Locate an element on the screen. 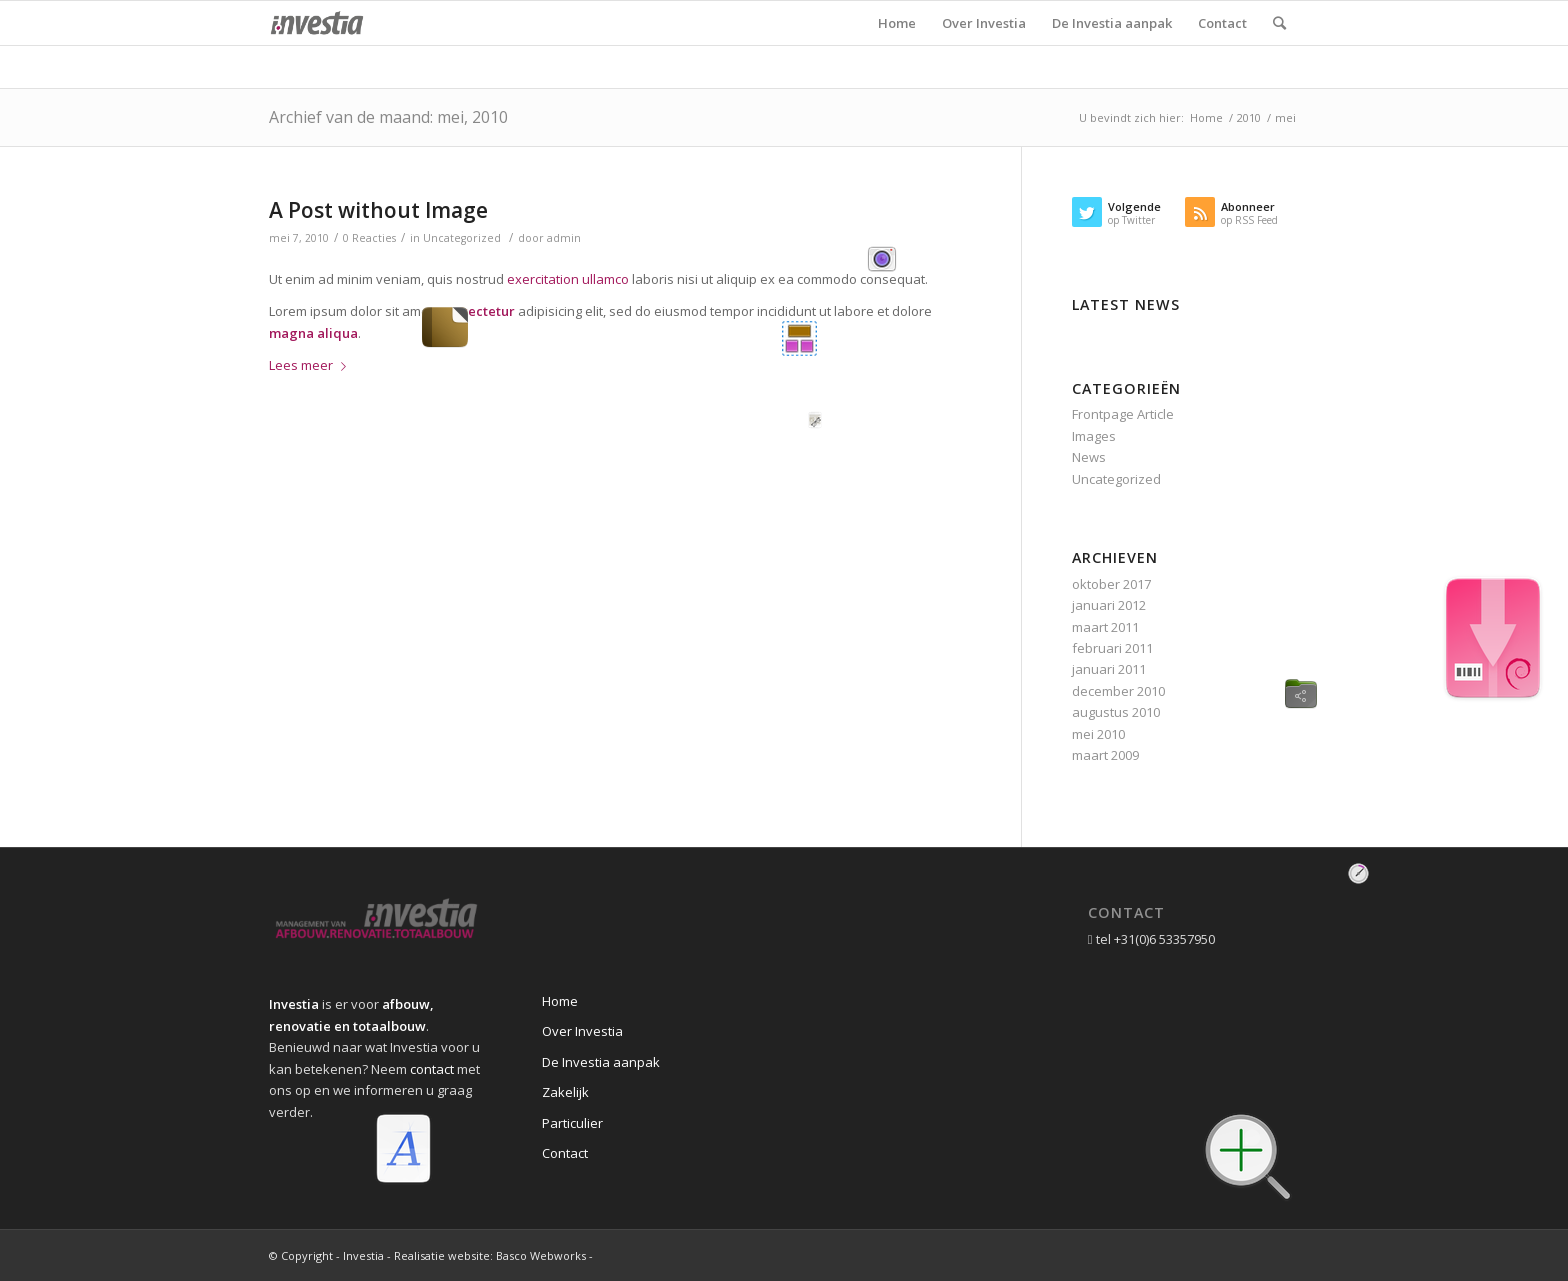 The height and width of the screenshot is (1281, 1568). select all items in the current view is located at coordinates (799, 338).